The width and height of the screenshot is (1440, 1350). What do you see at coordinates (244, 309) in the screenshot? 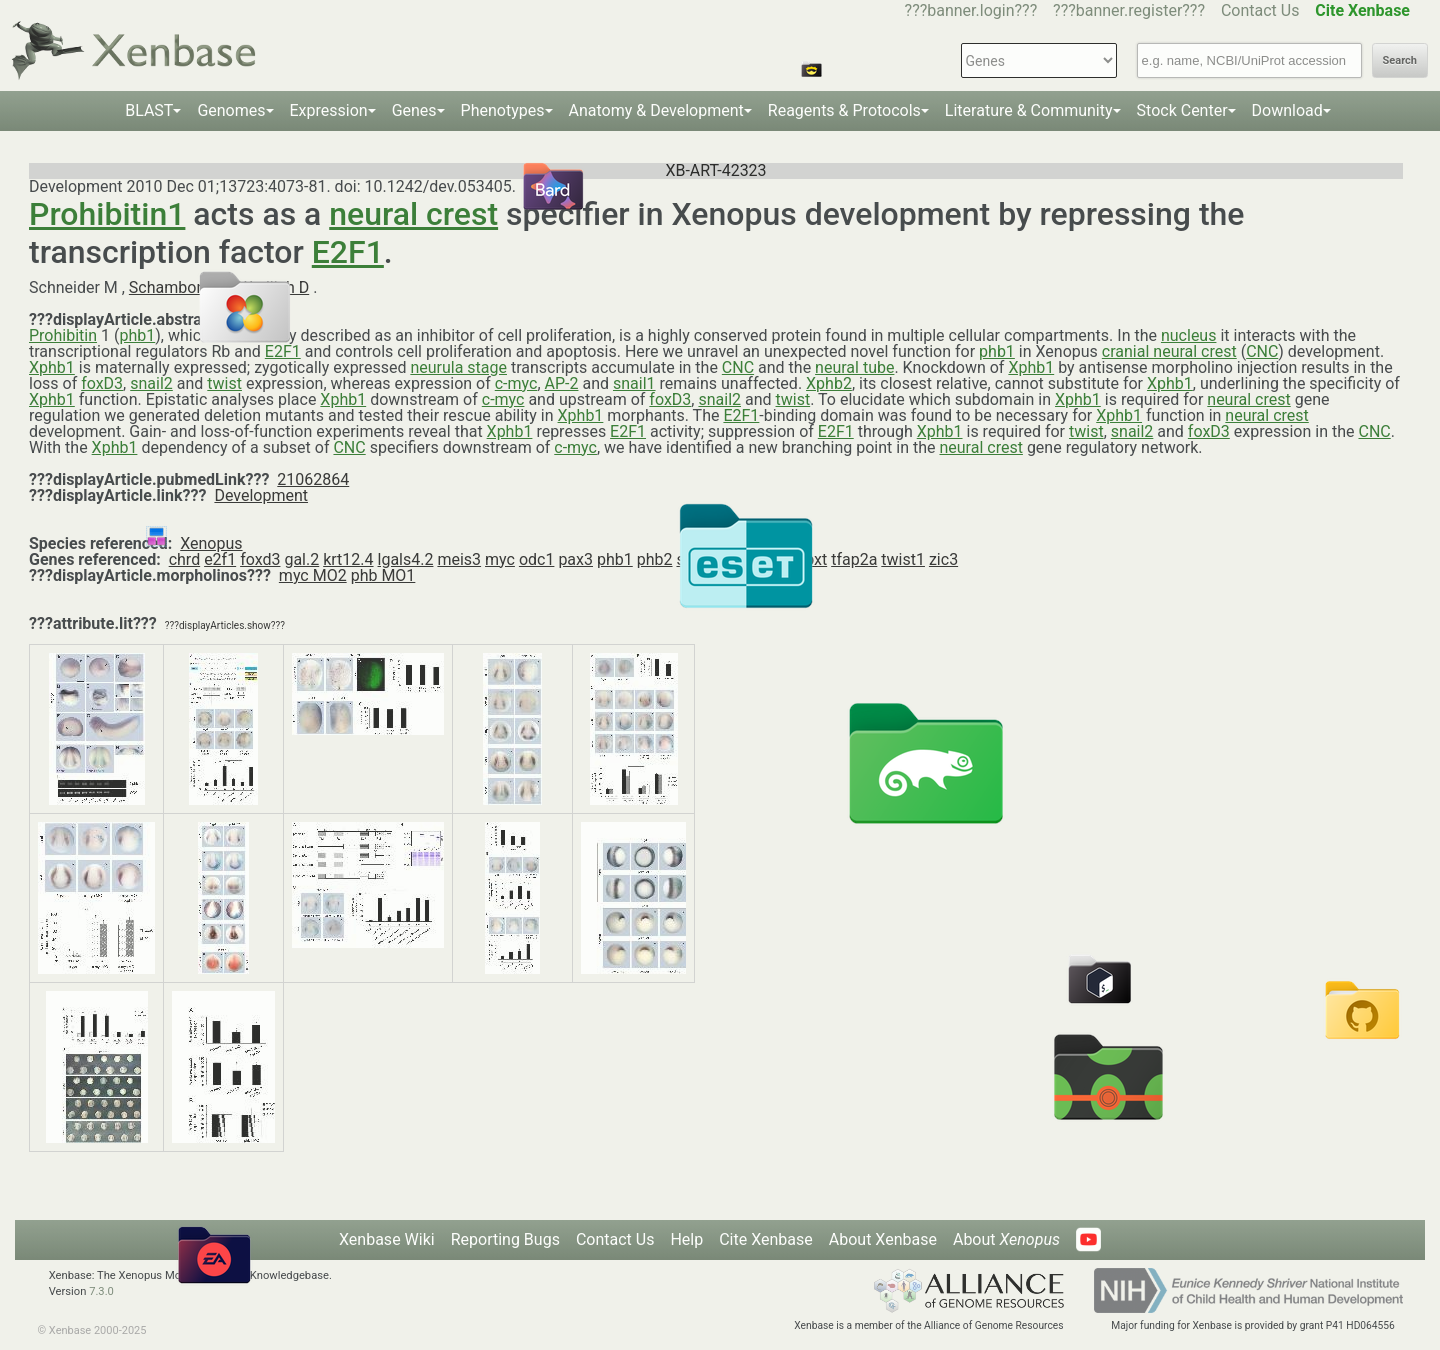
I see `open the Eleven Forum community folder` at bounding box center [244, 309].